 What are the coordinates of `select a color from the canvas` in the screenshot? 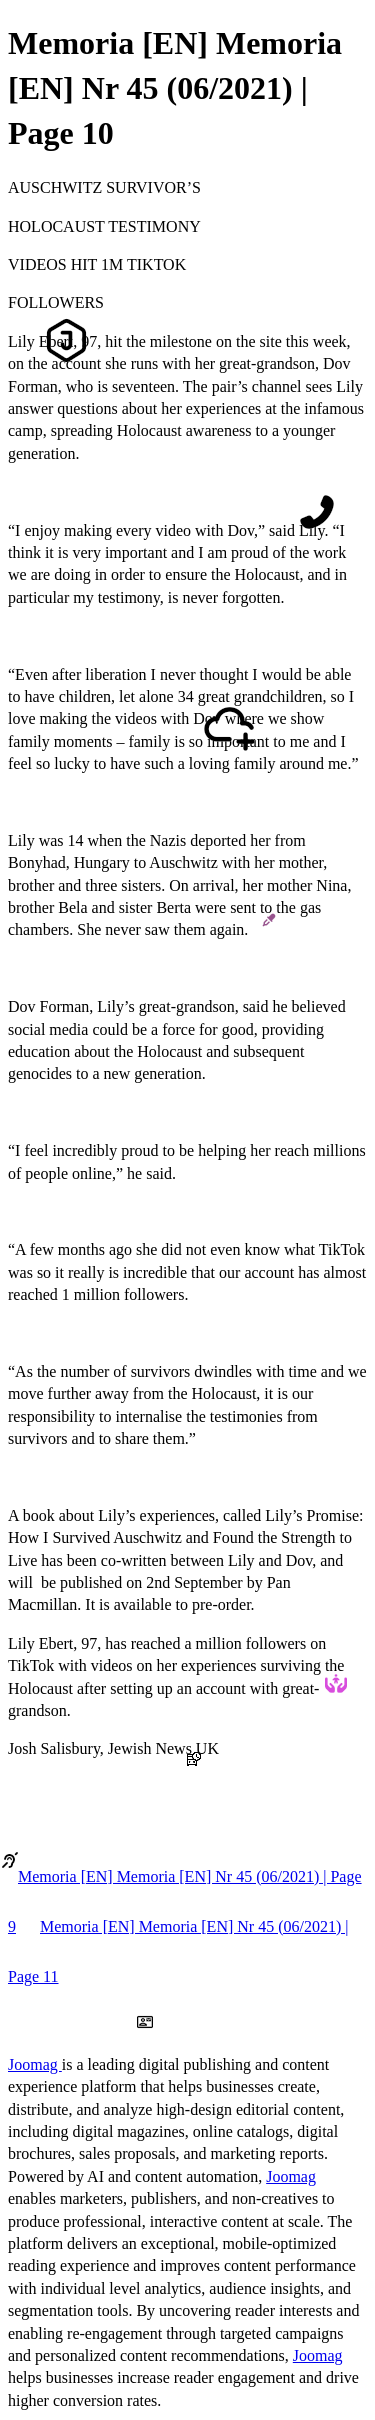 It's located at (269, 920).